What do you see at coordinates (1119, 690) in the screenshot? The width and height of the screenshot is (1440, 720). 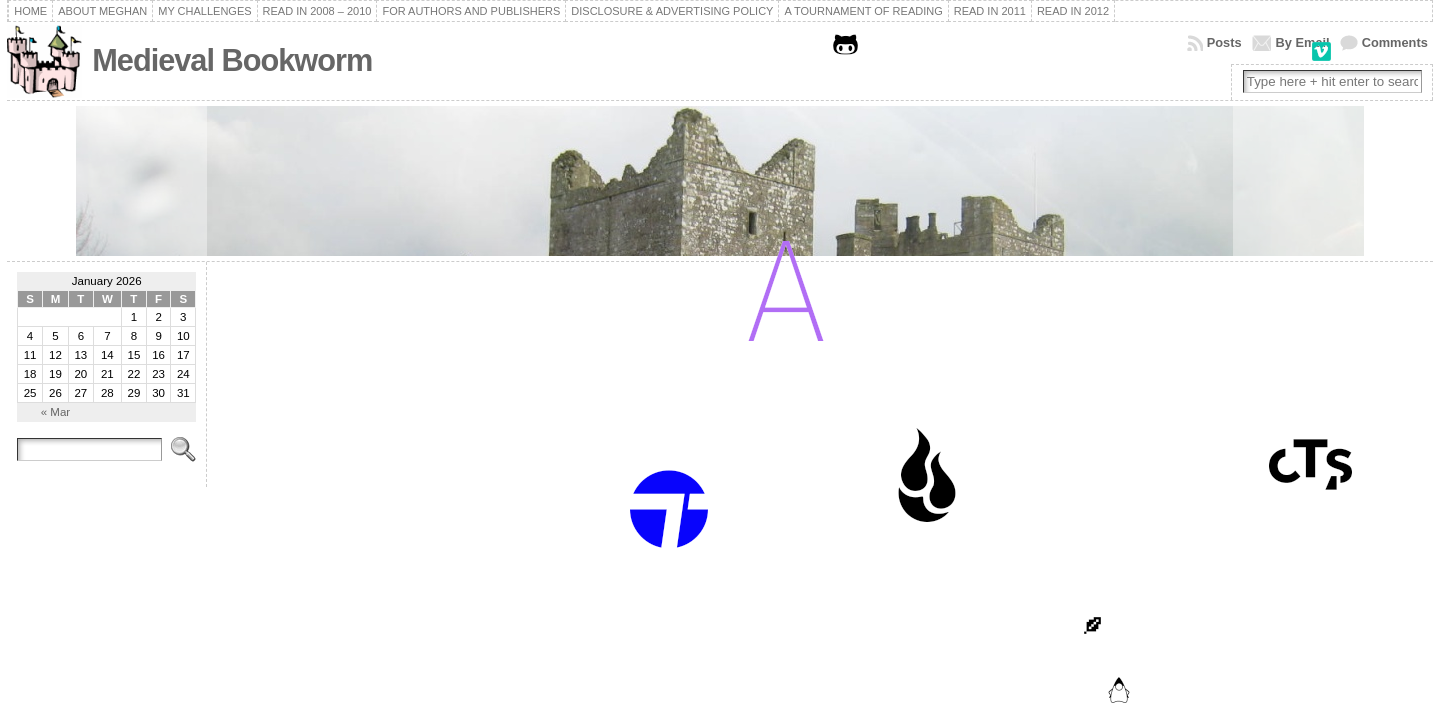 I see `OpenJDK project logo` at bounding box center [1119, 690].